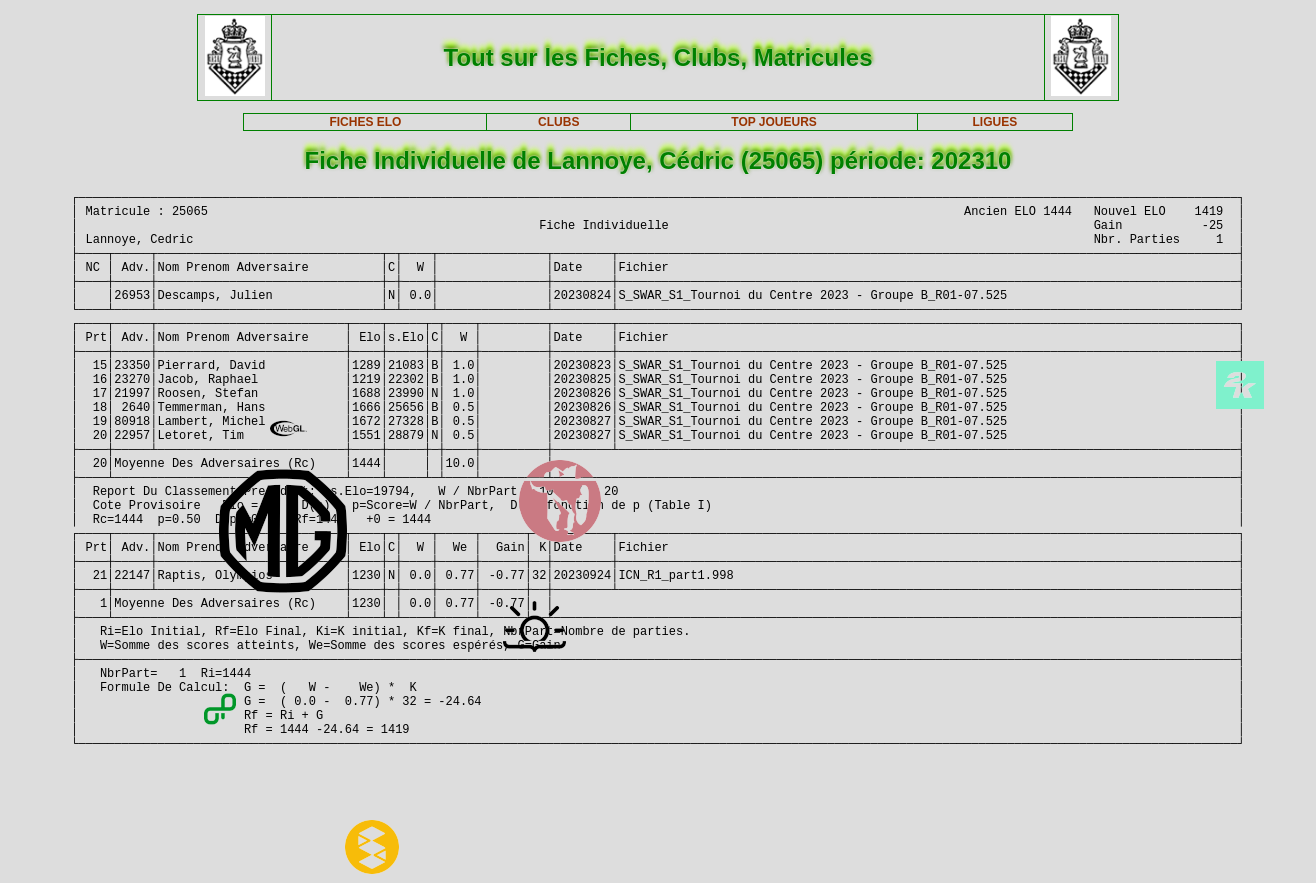  I want to click on open the OpenProject app, so click(220, 709).